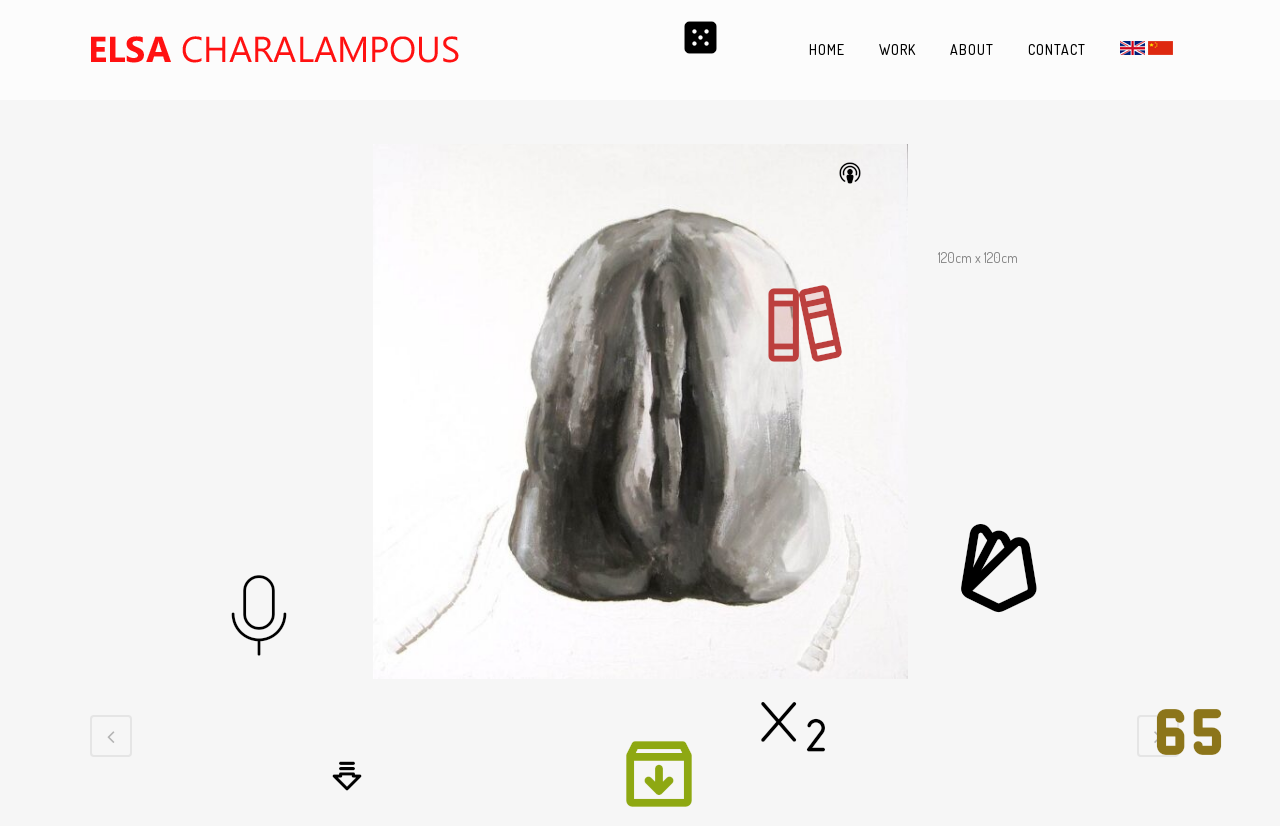 The width and height of the screenshot is (1280, 826). What do you see at coordinates (700, 37) in the screenshot?
I see `roll dice or randomize selection` at bounding box center [700, 37].